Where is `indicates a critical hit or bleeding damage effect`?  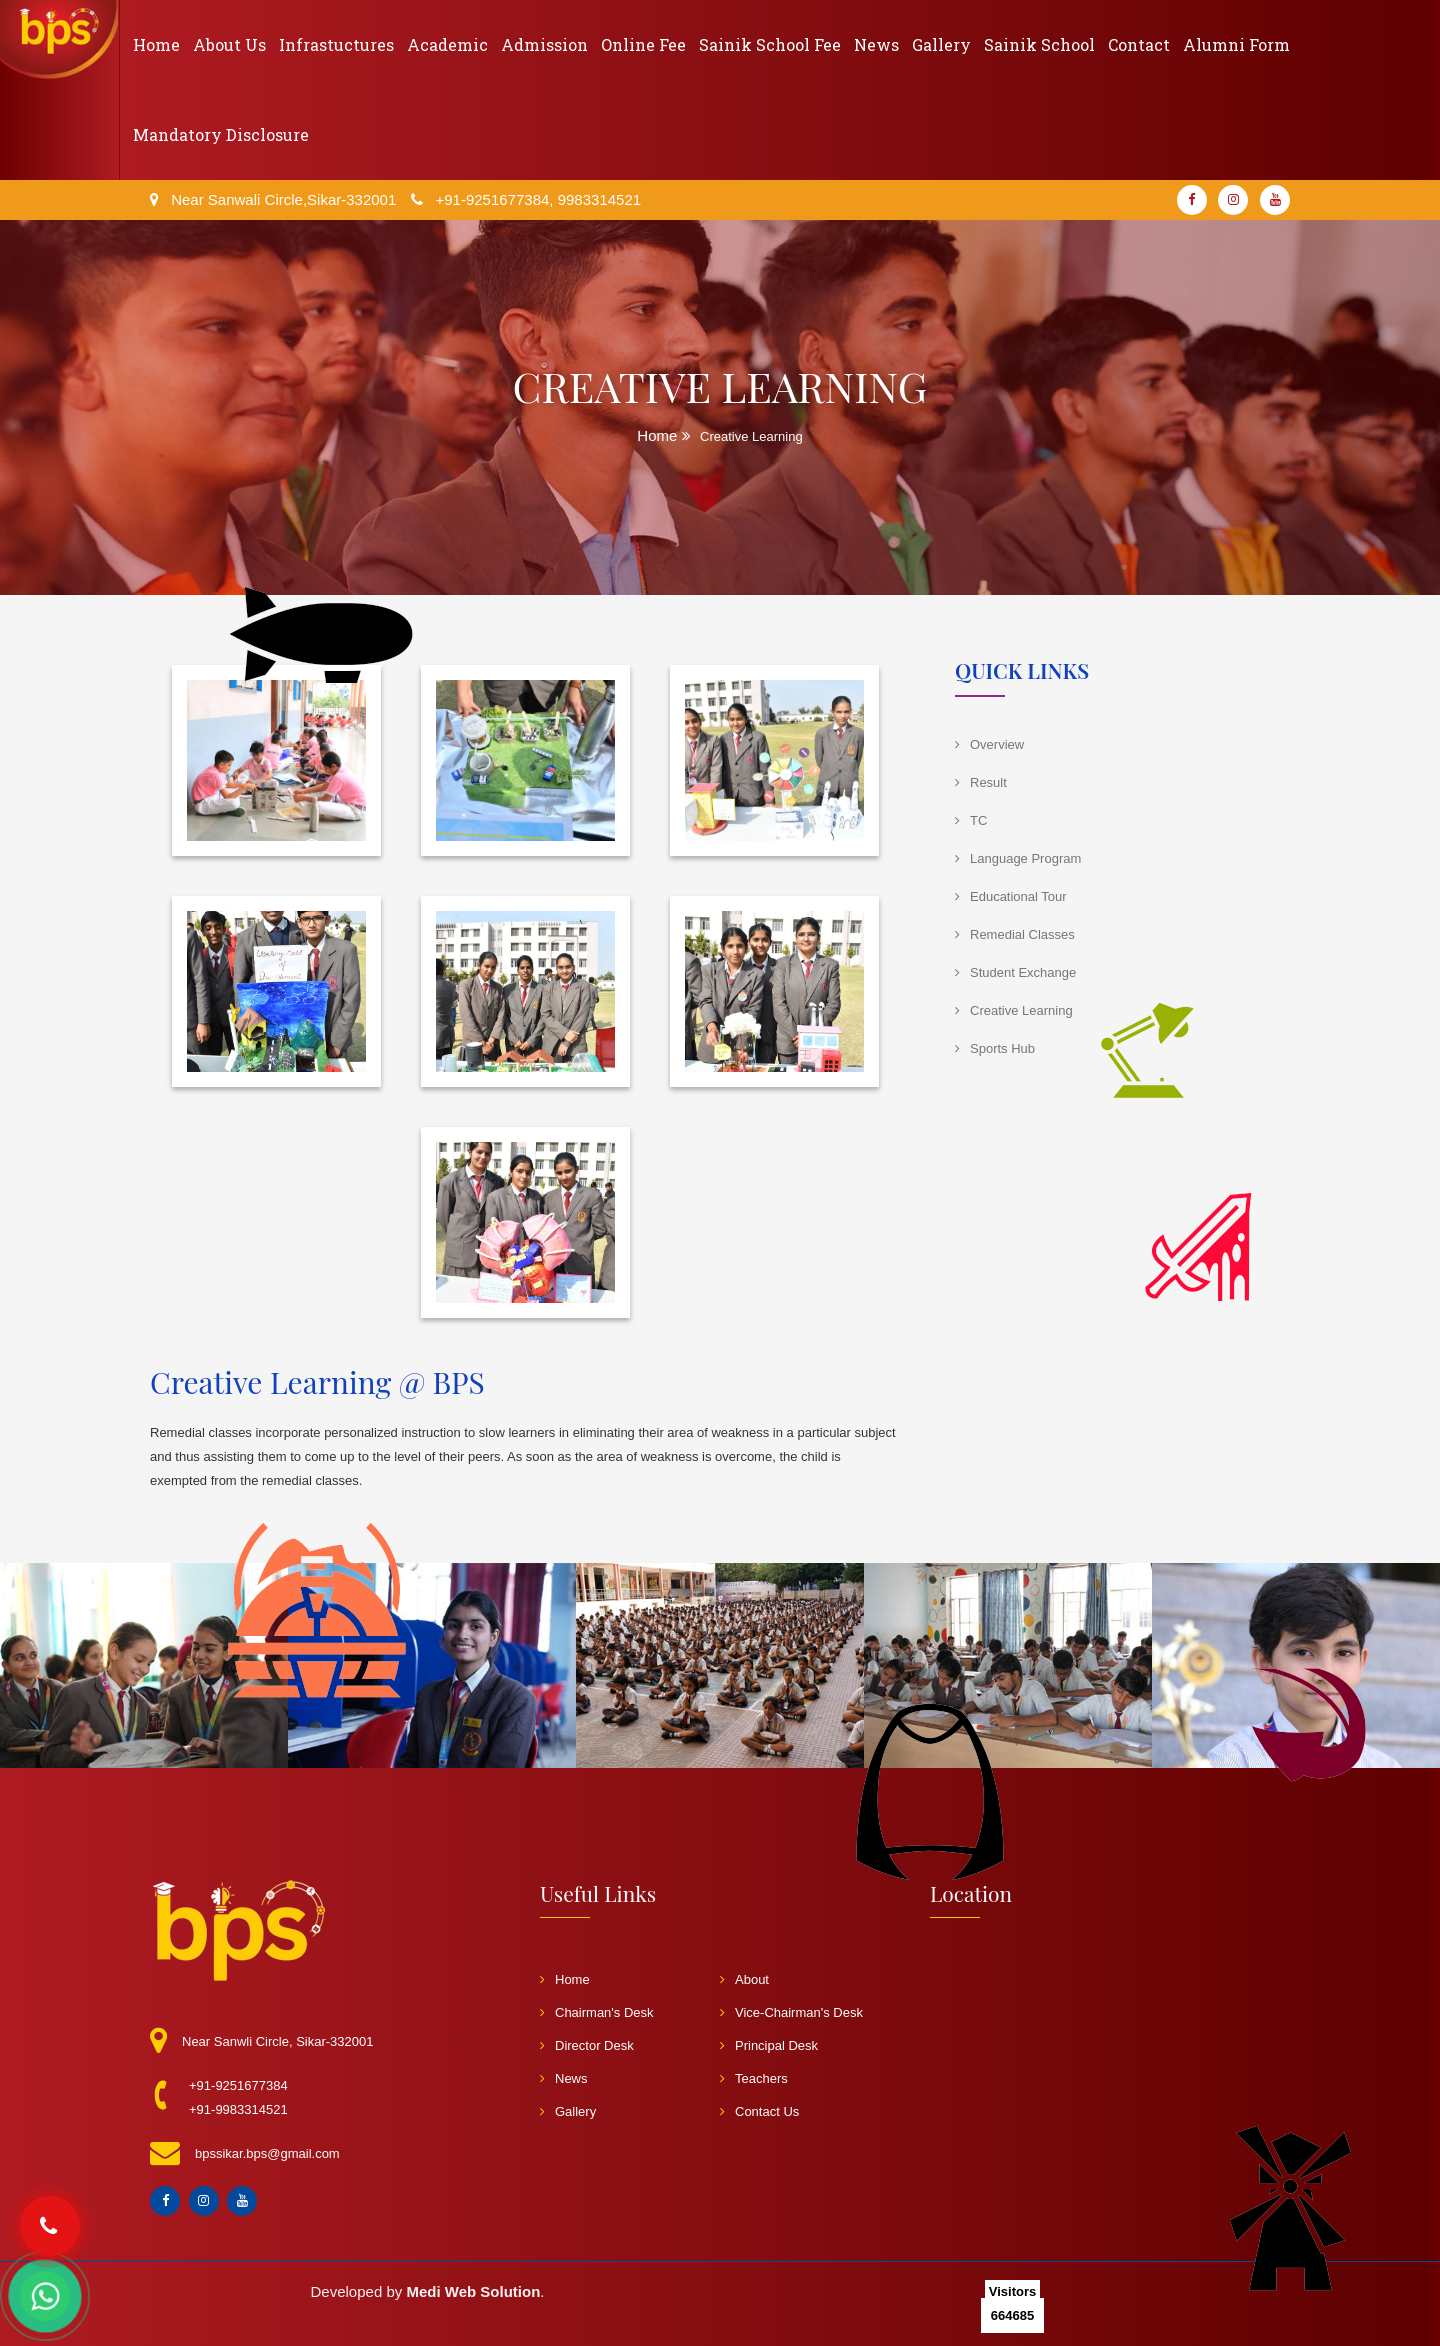
indicates a critical hit or bleeding damage effect is located at coordinates (1197, 1245).